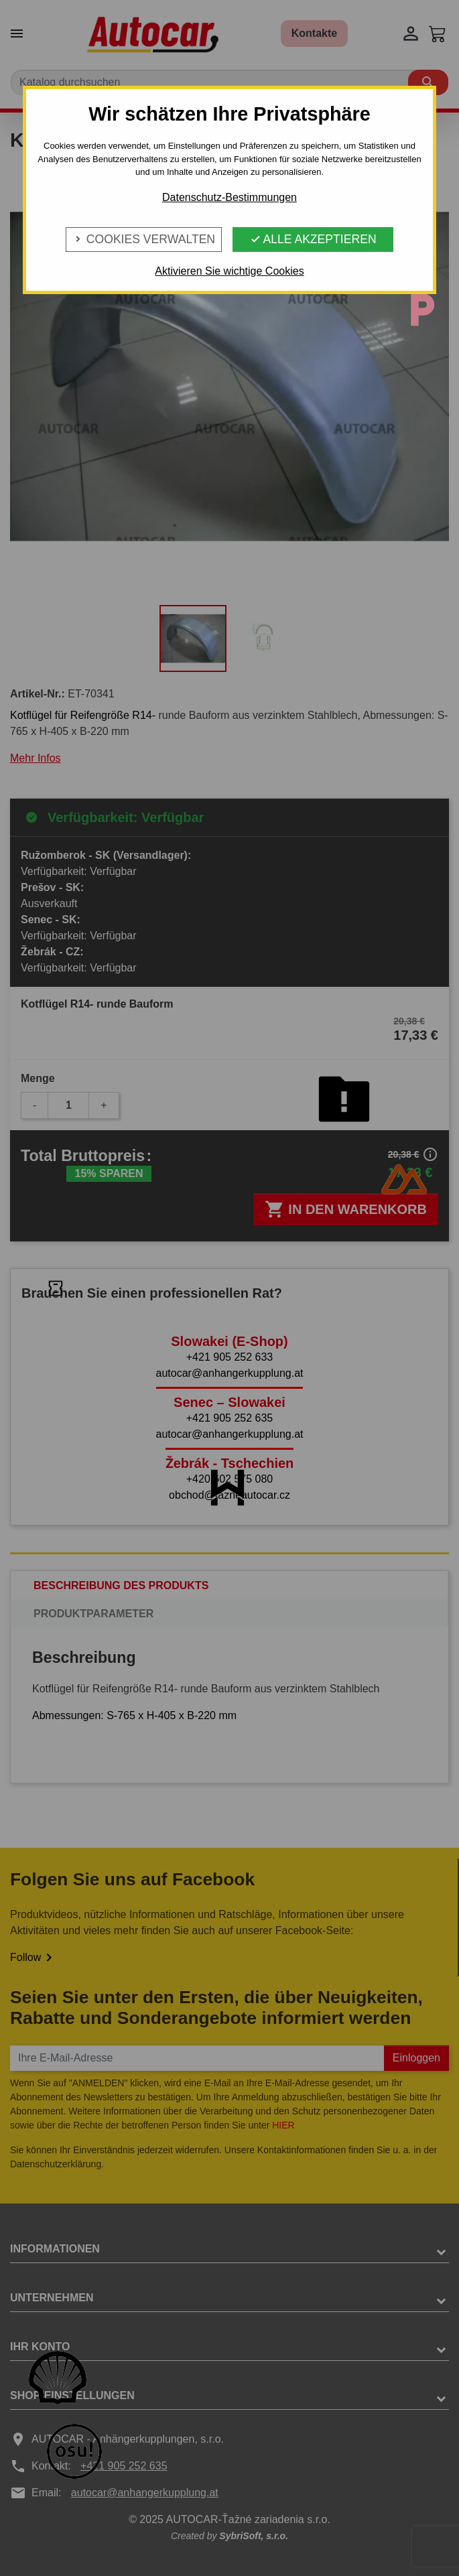 This screenshot has height=2576, width=459. Describe the element at coordinates (56, 1288) in the screenshot. I see `view available coupons or discounts` at that location.